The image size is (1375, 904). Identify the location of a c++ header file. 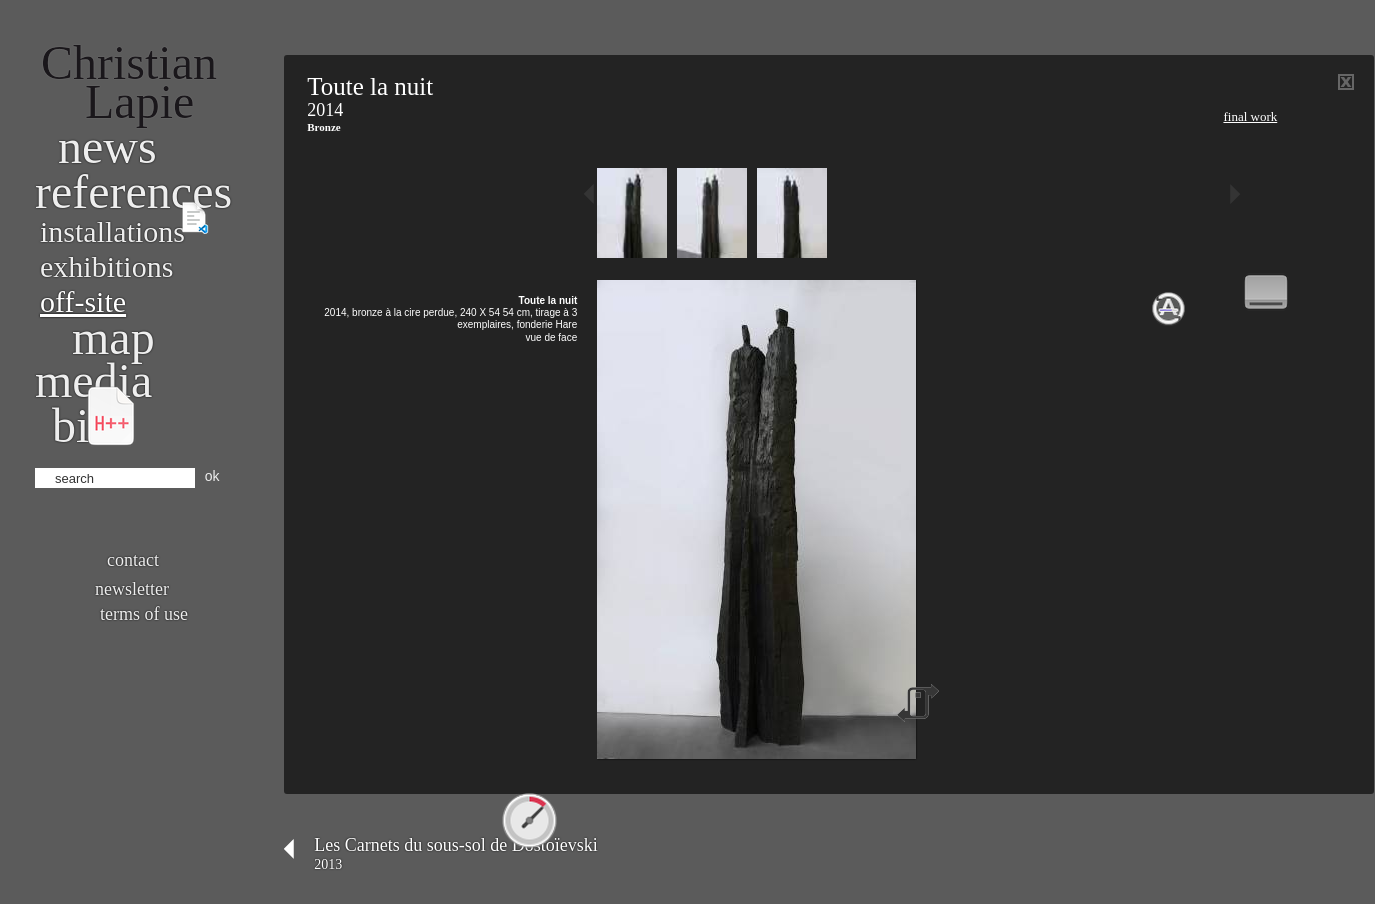
(111, 416).